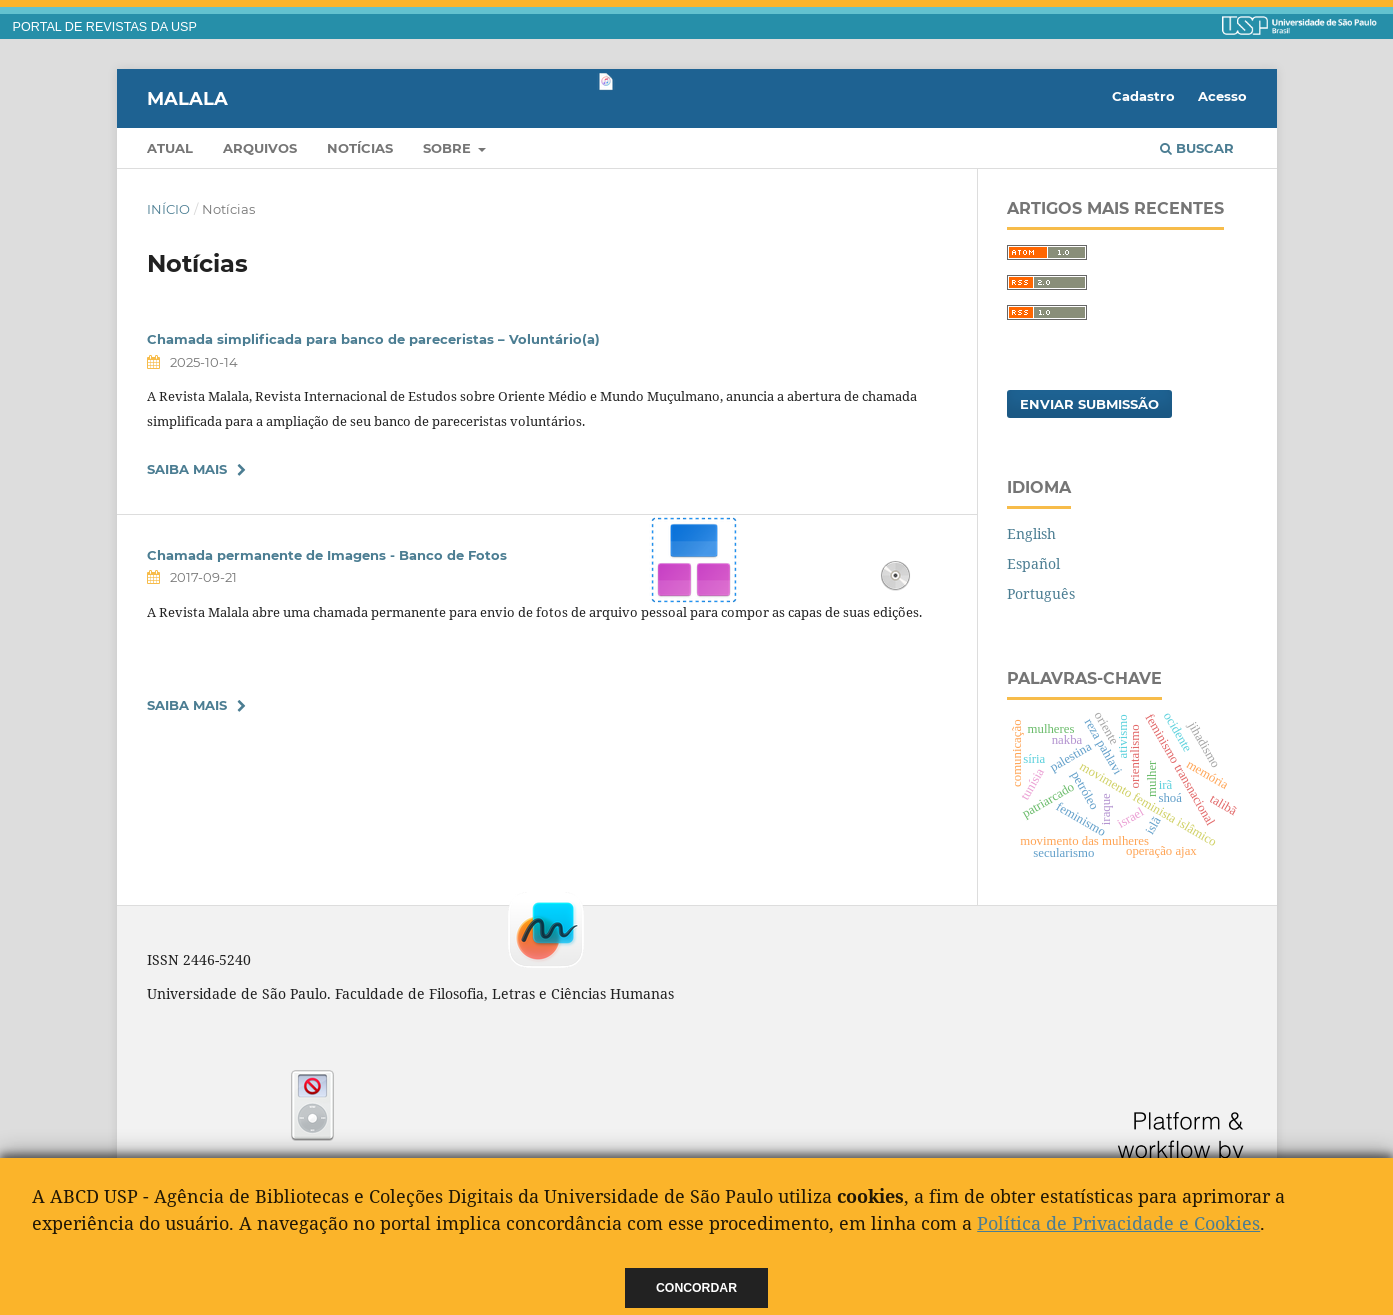 This screenshot has height=1315, width=1393. I want to click on open an iTunes-related file or document, so click(606, 82).